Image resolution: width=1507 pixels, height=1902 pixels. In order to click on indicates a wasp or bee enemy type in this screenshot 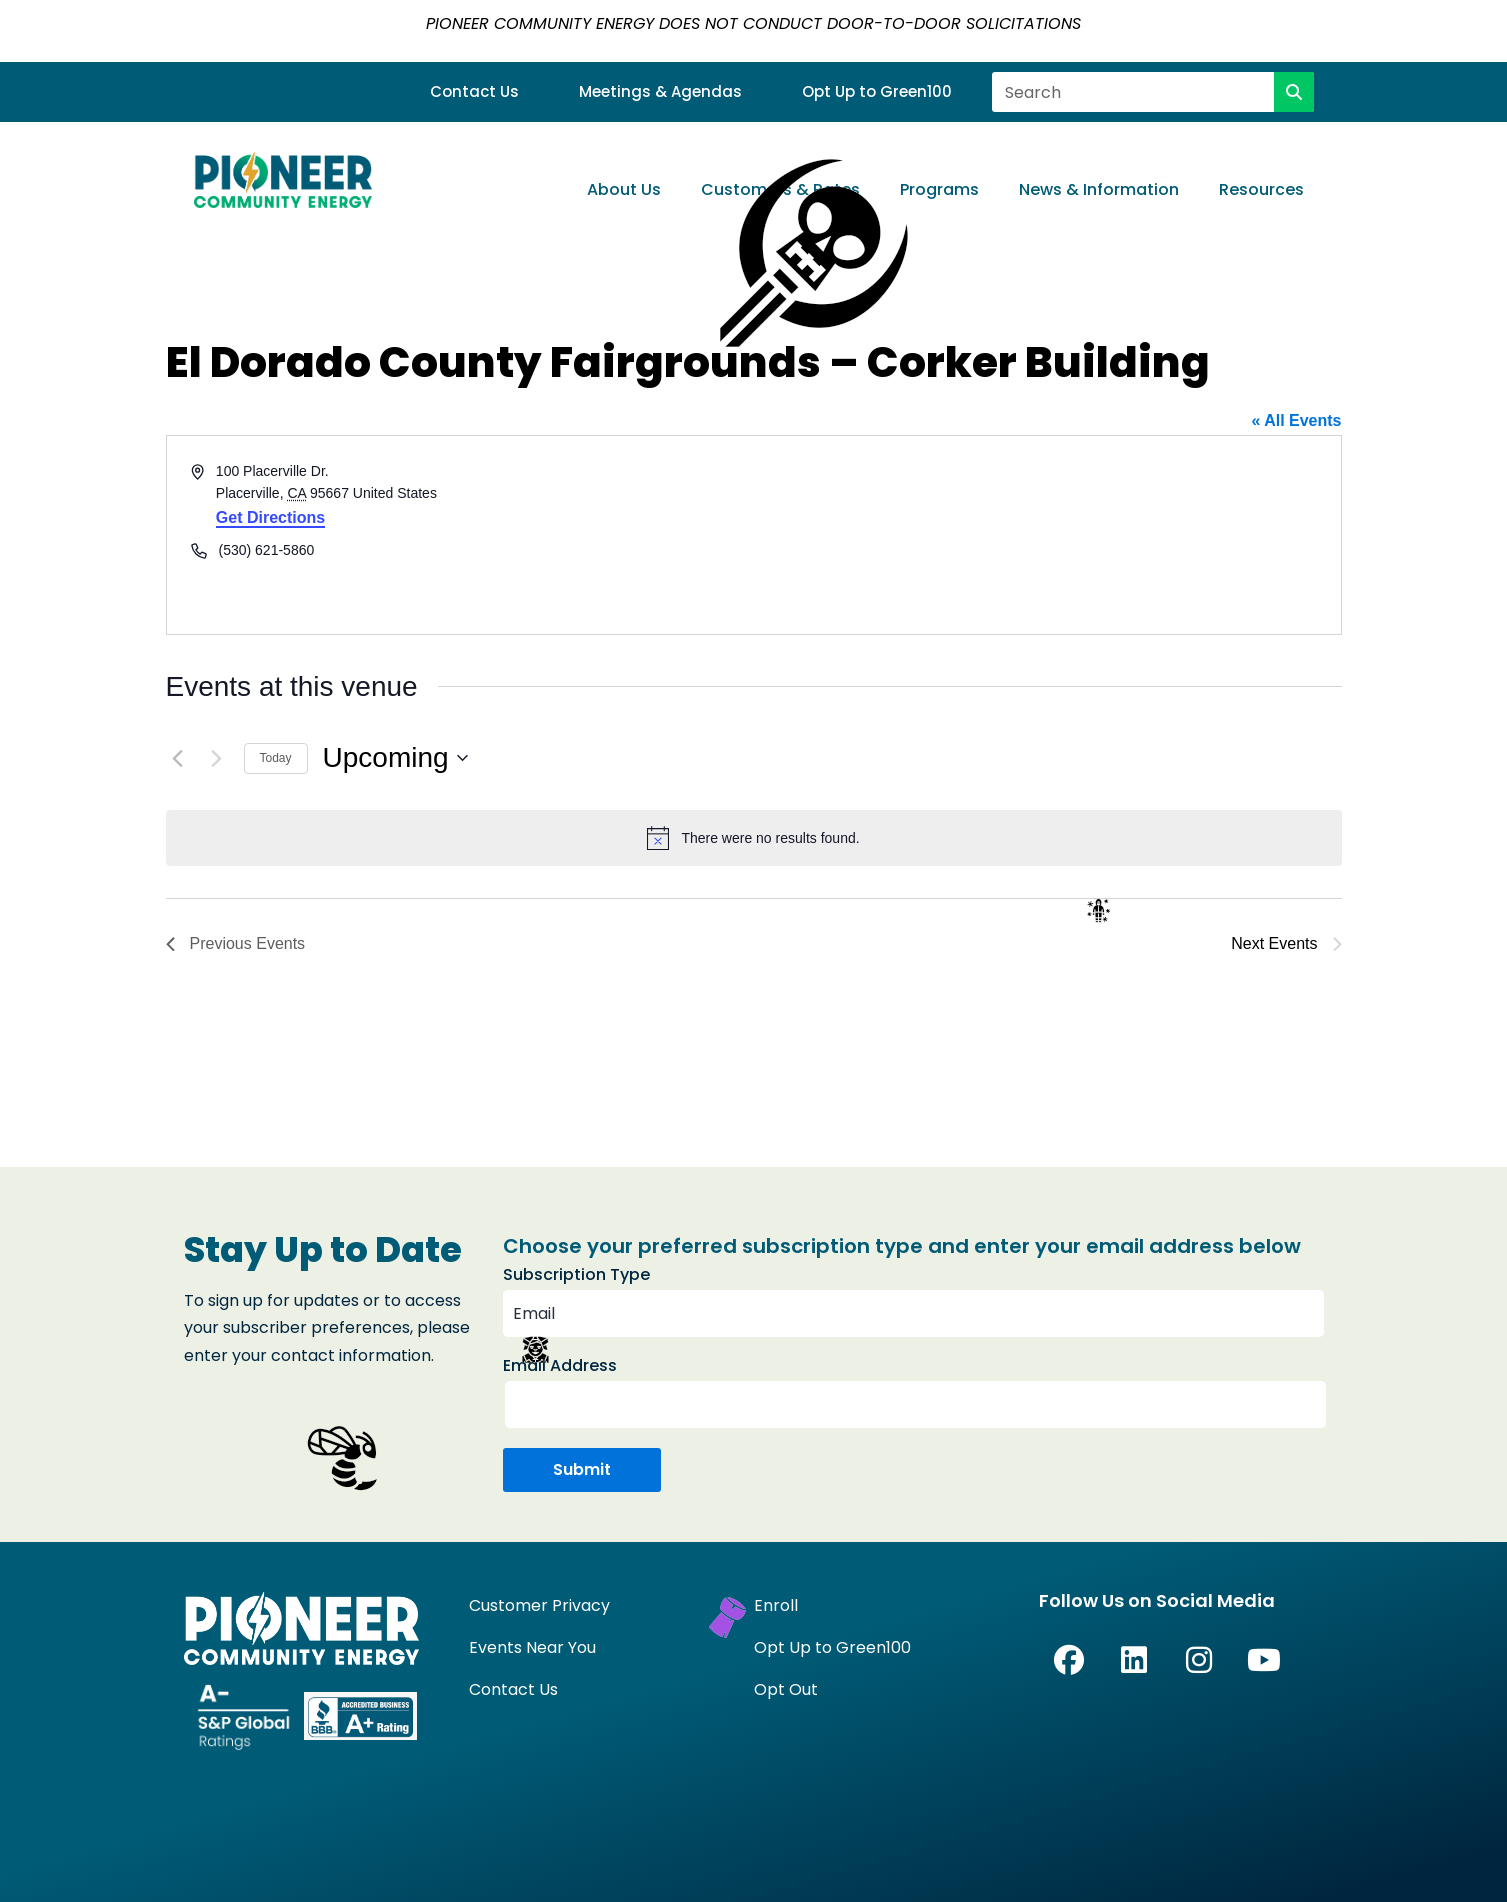, I will do `click(342, 1457)`.